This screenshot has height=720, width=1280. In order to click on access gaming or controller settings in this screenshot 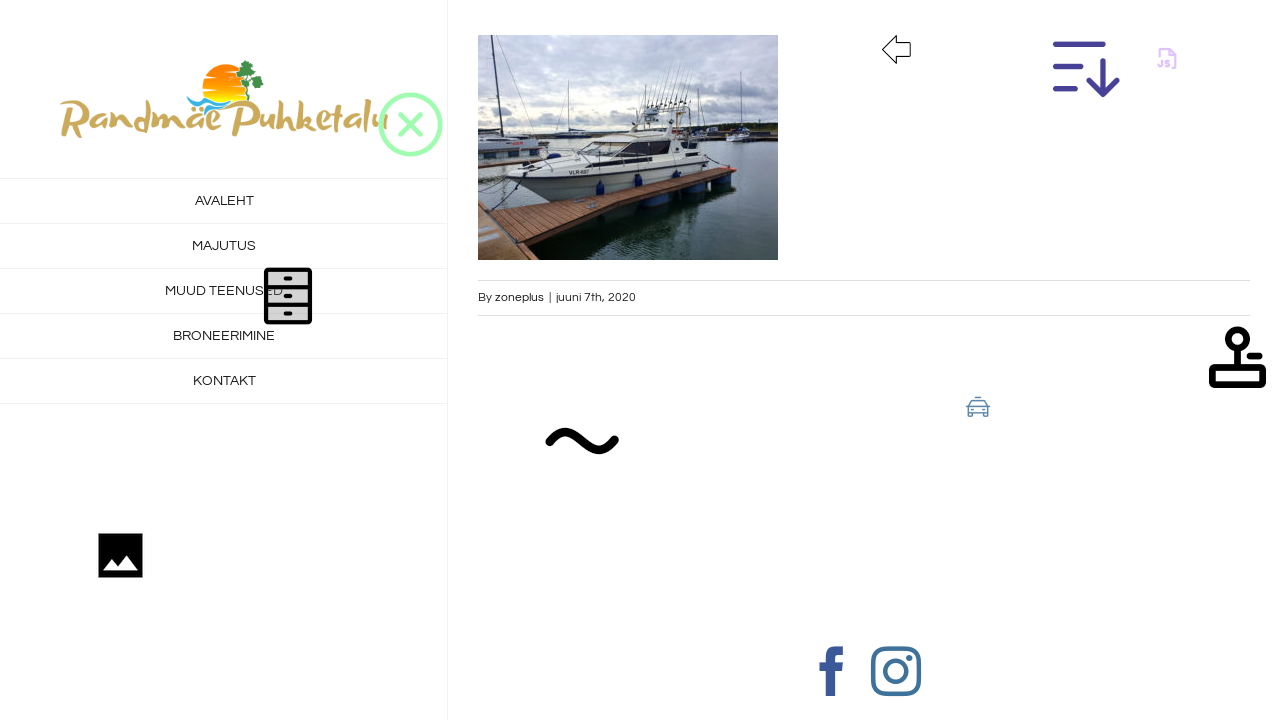, I will do `click(1237, 359)`.